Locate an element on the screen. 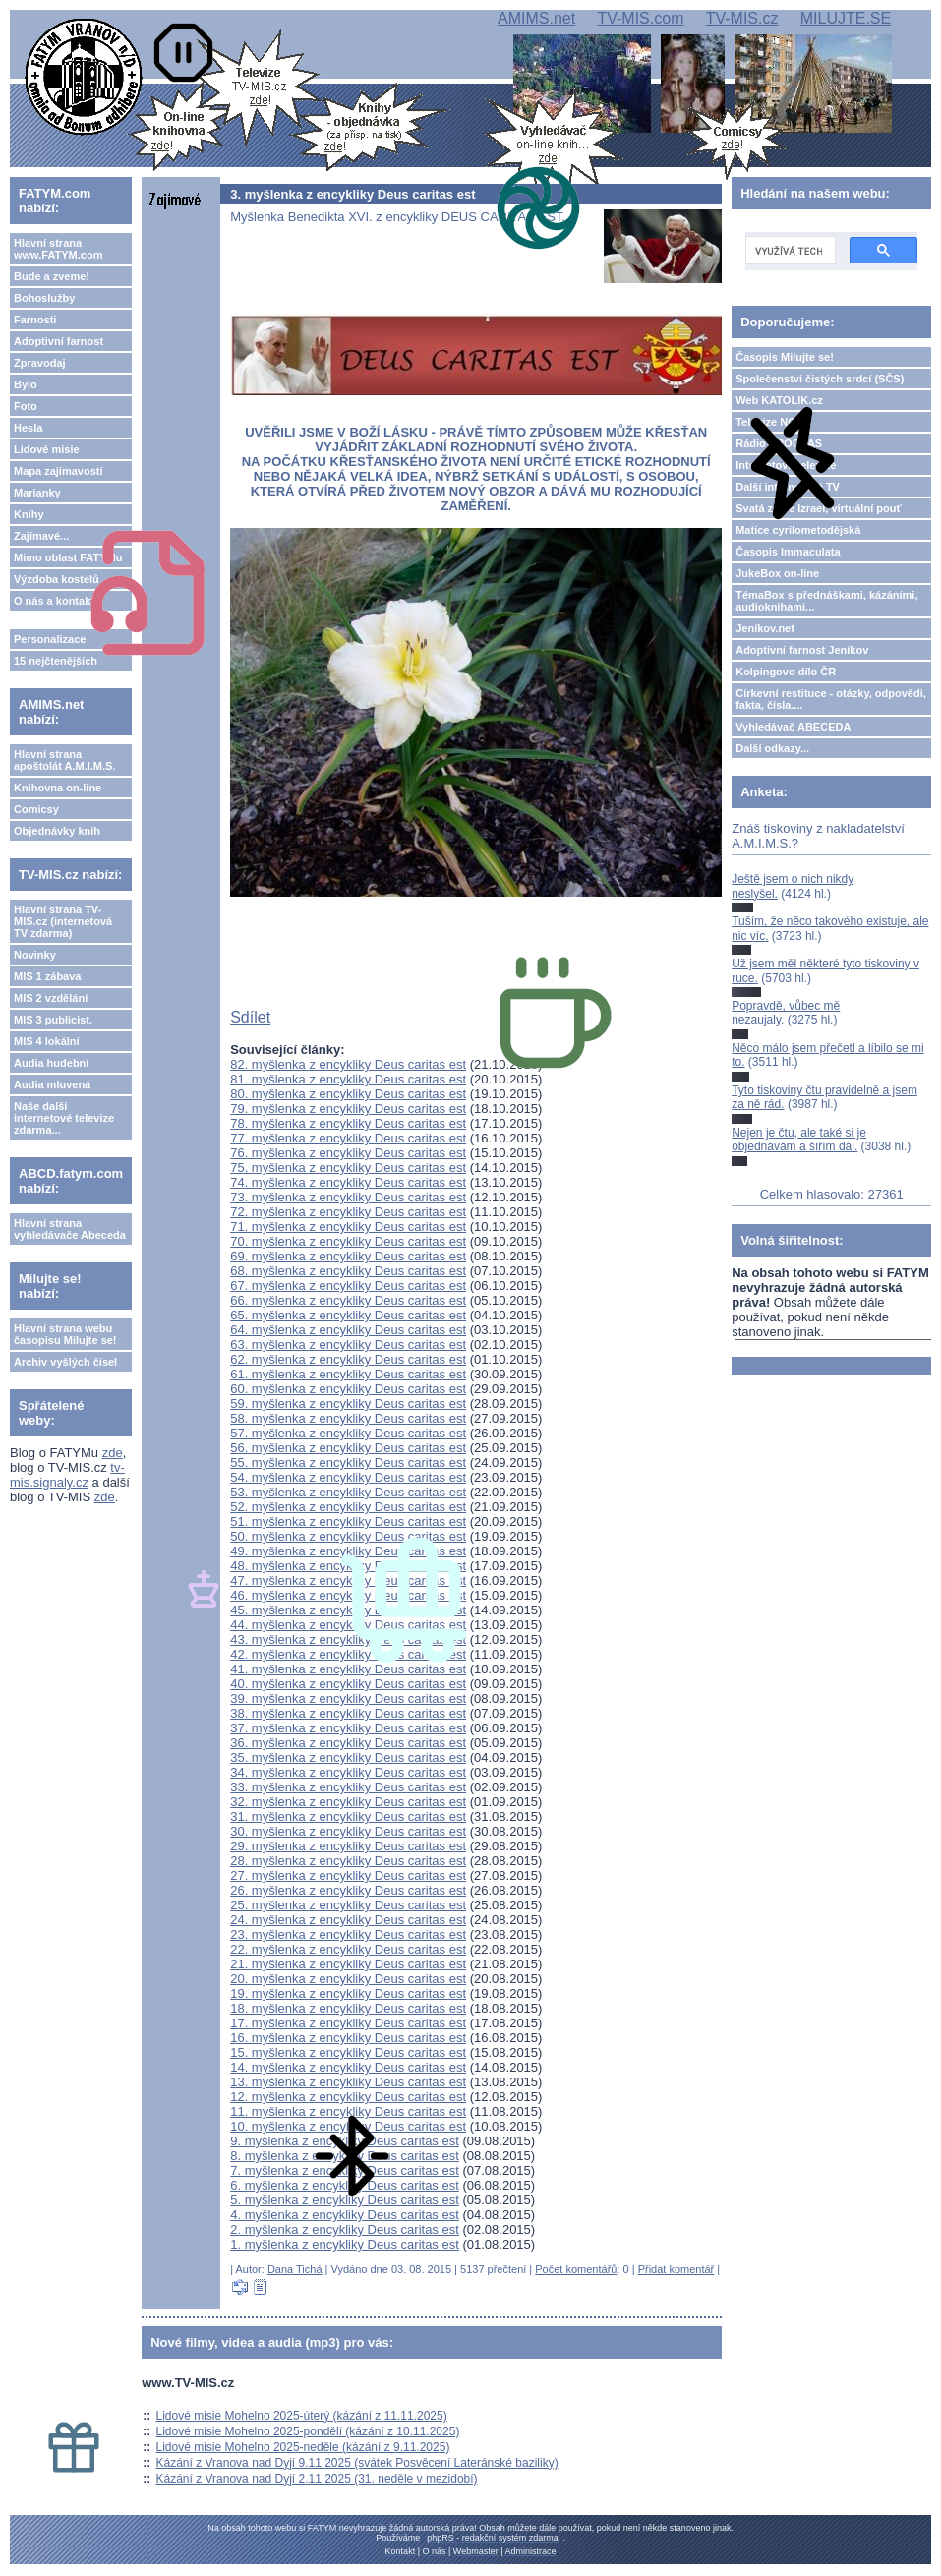 The width and height of the screenshot is (941, 2576). represents the king piece in a chess game is located at coordinates (204, 1590).